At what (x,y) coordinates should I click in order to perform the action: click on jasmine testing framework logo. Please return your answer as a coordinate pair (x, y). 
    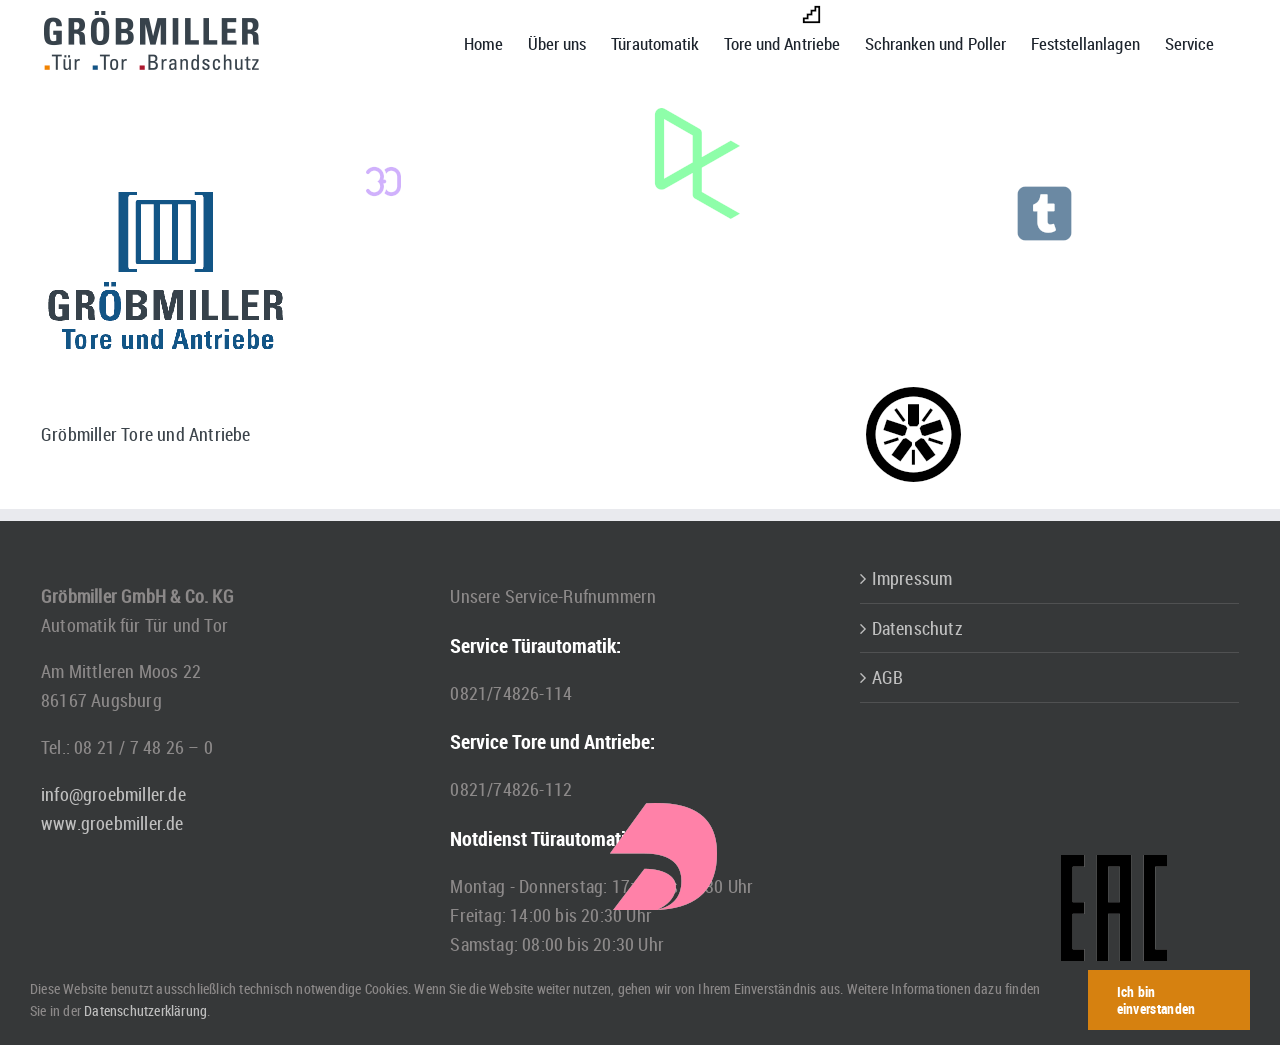
    Looking at the image, I should click on (913, 434).